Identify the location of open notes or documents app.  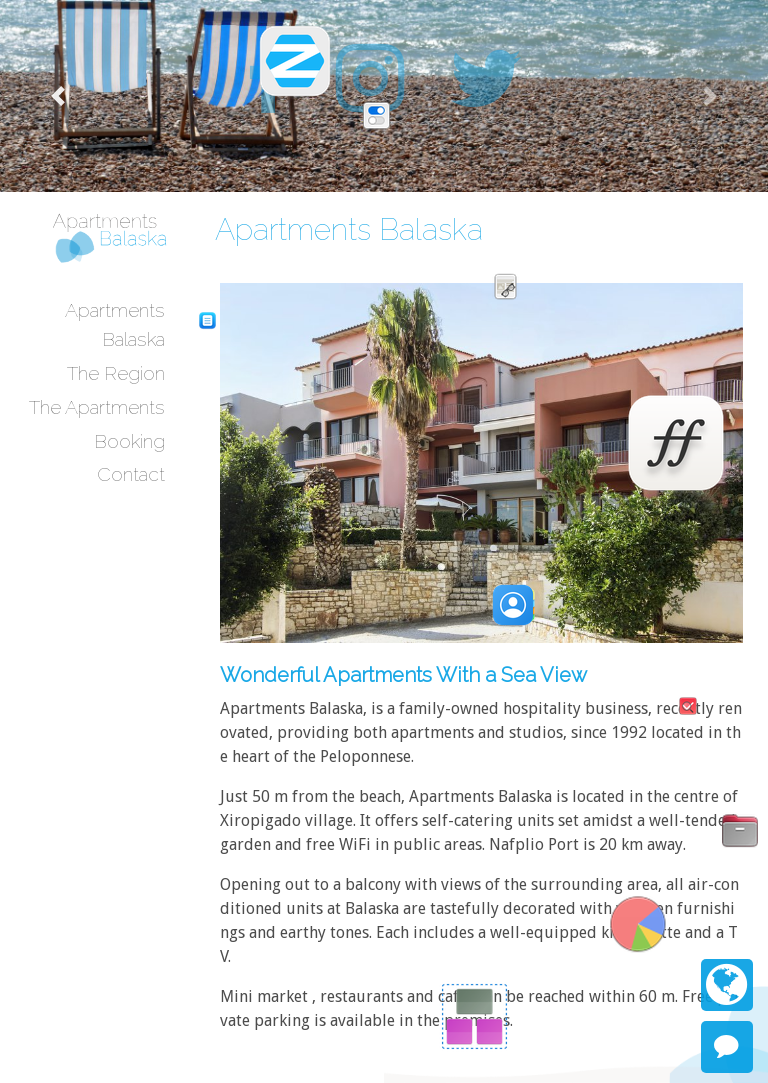
(207, 320).